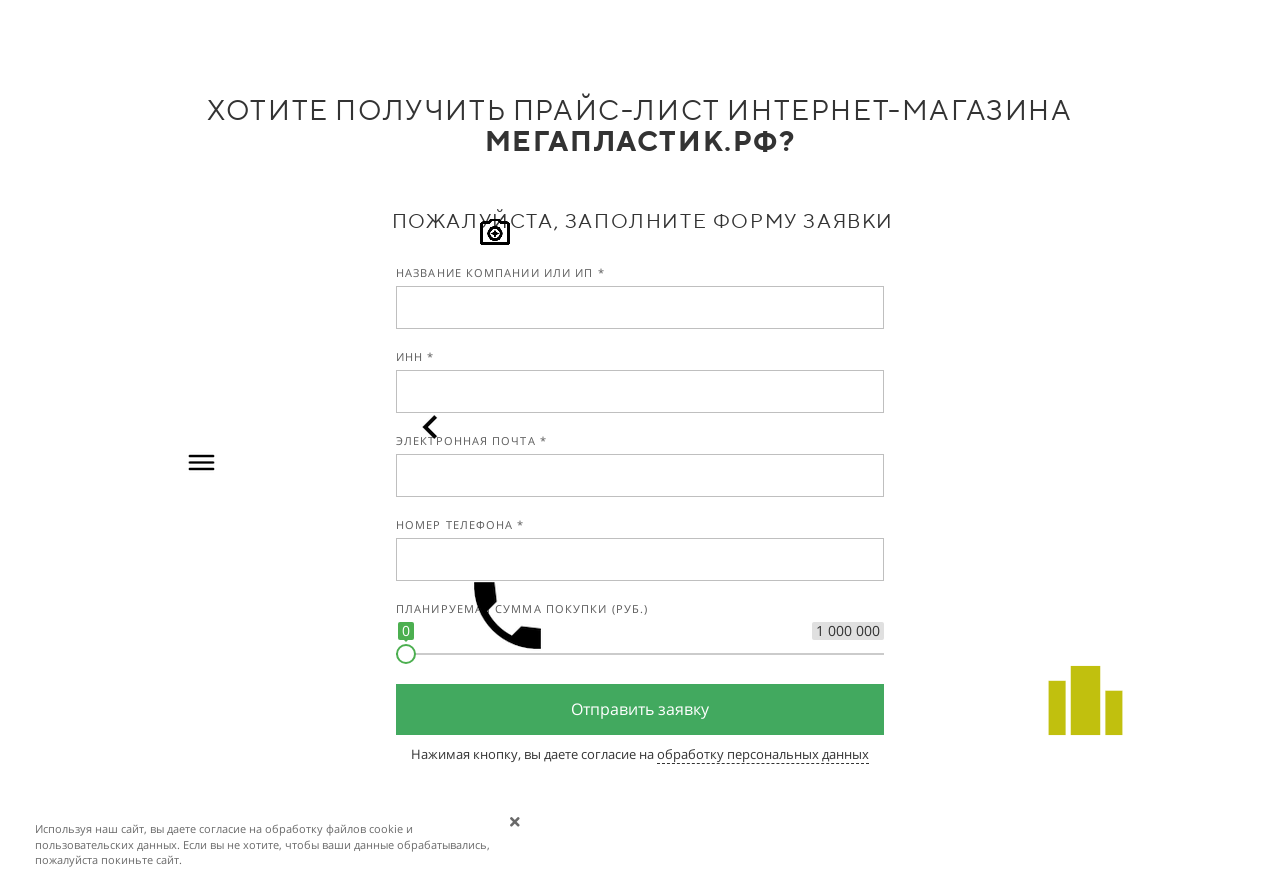 Image resolution: width=1280 pixels, height=888 pixels. What do you see at coordinates (201, 462) in the screenshot?
I see `open navigation menu` at bounding box center [201, 462].